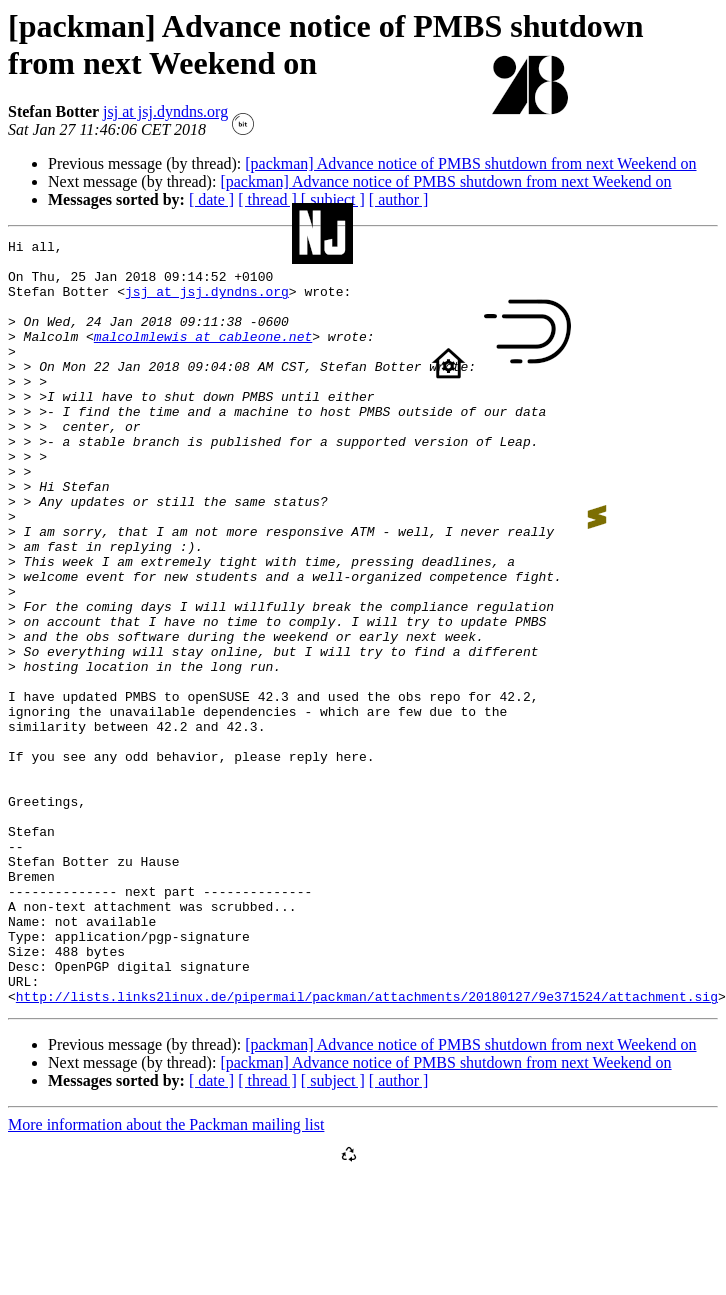  Describe the element at coordinates (349, 1154) in the screenshot. I see `indicates recyclable or eco-friendly content` at that location.